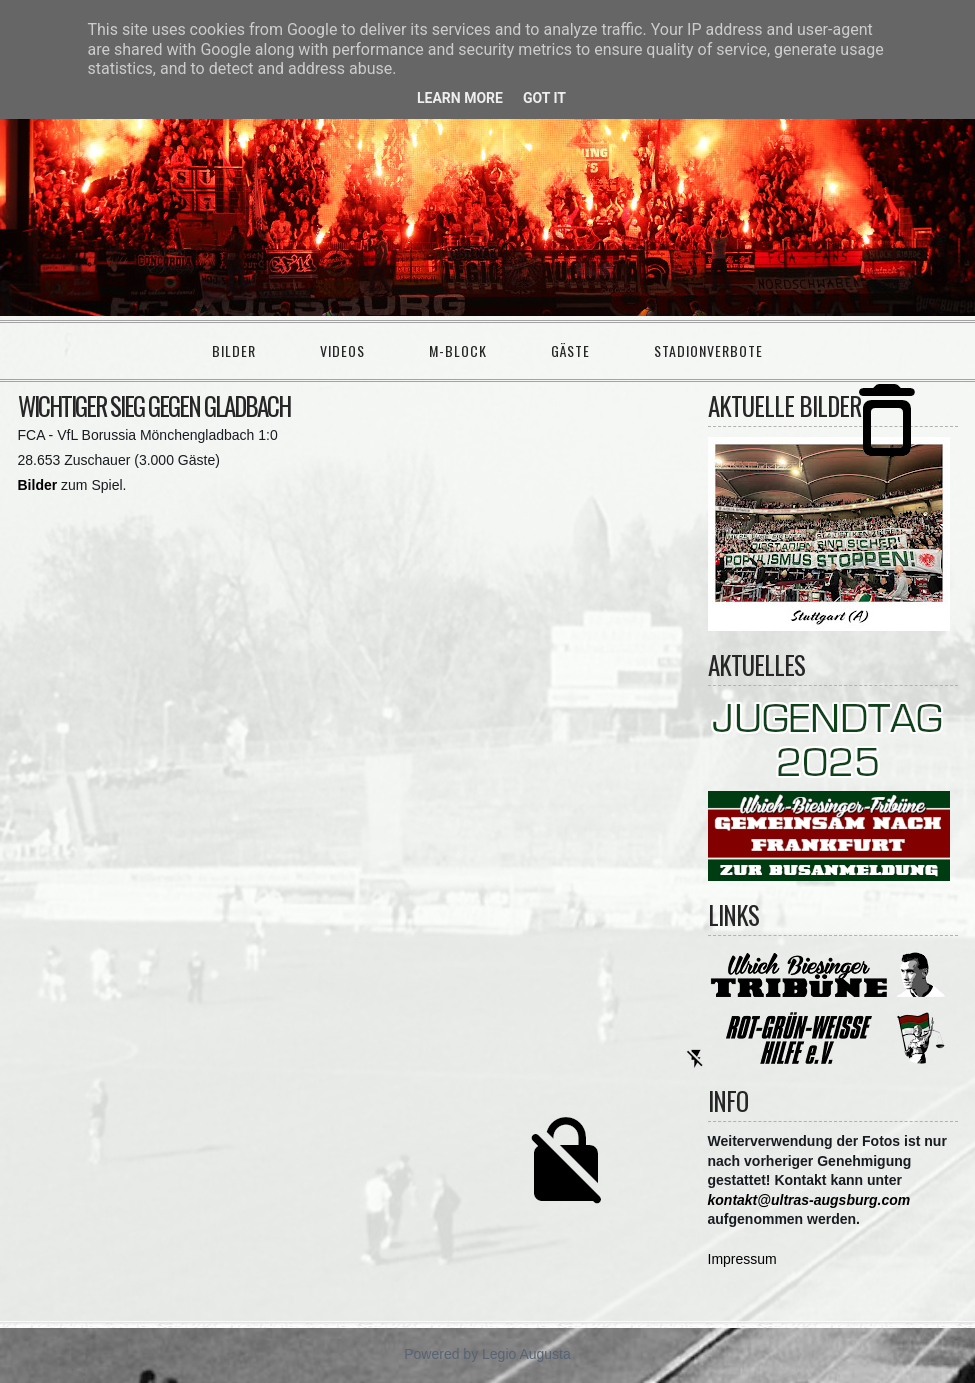  What do you see at coordinates (696, 1059) in the screenshot?
I see `disable camera flash` at bounding box center [696, 1059].